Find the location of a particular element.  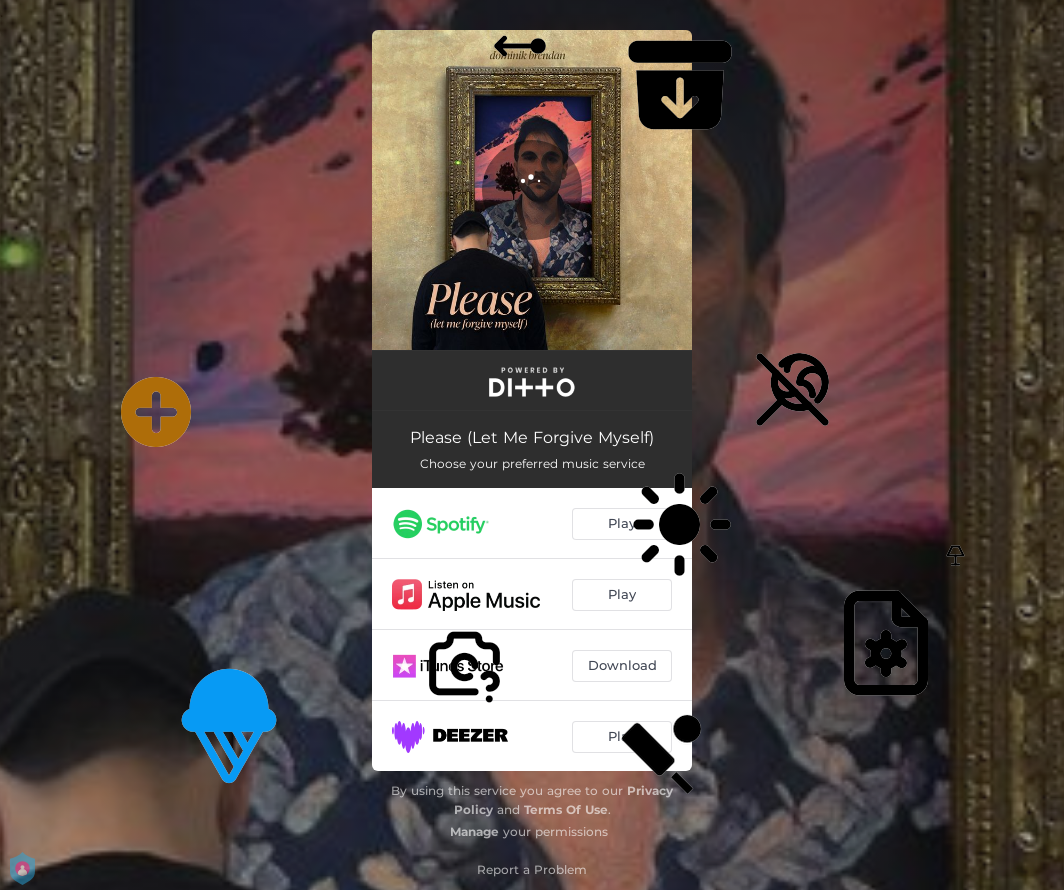

go back to the previous screen is located at coordinates (520, 46).